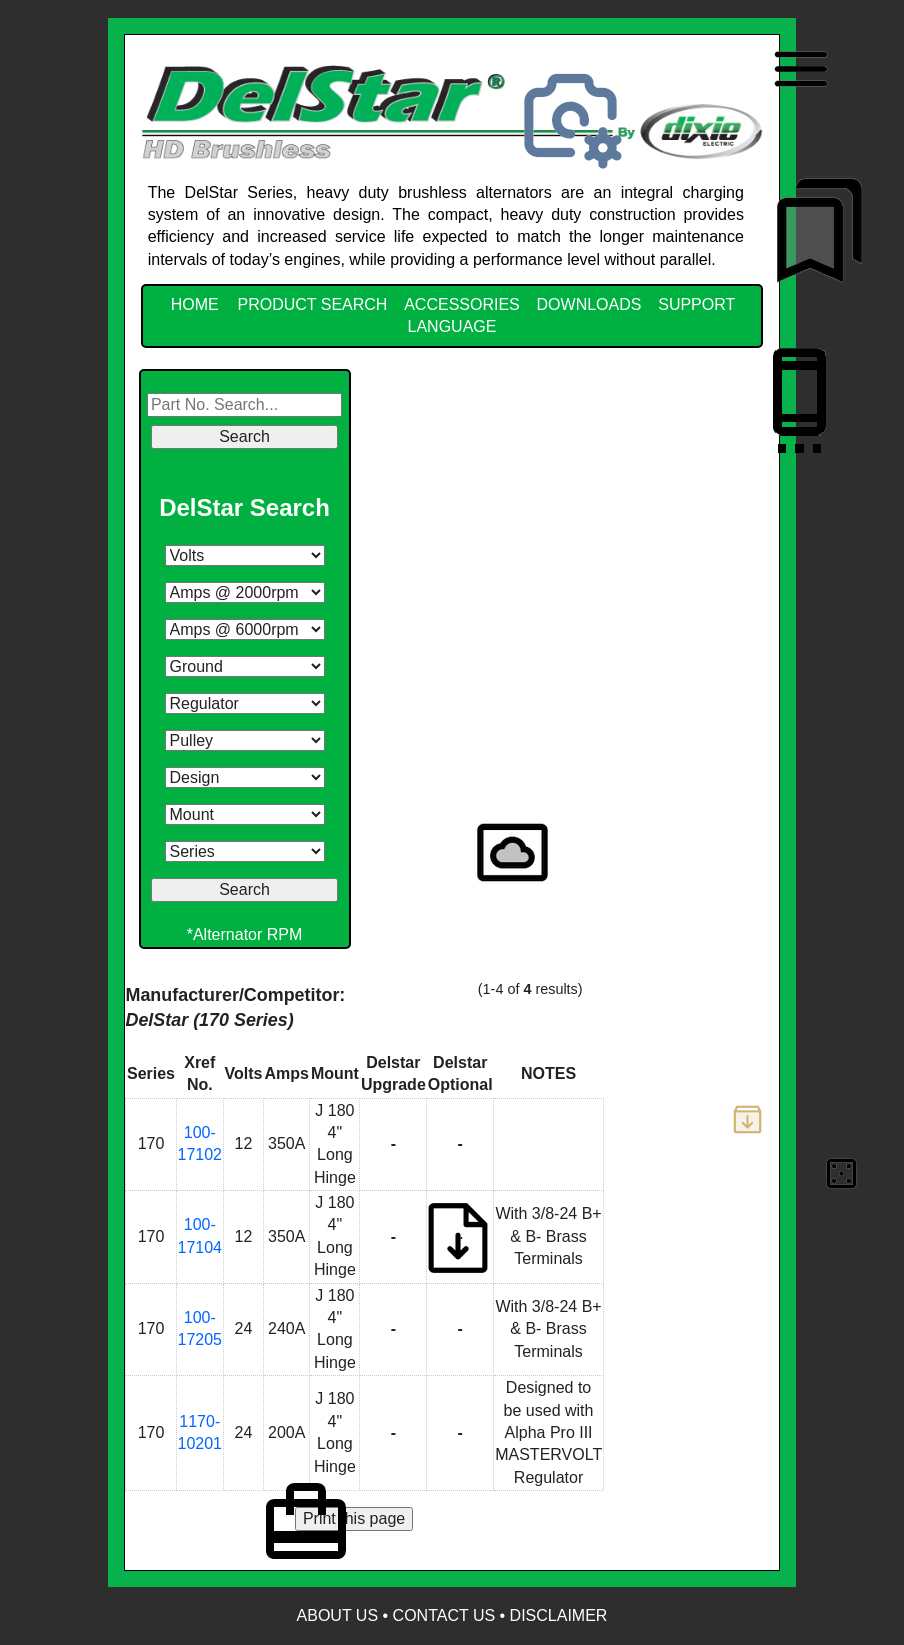 The height and width of the screenshot is (1645, 904). Describe the element at coordinates (512, 852) in the screenshot. I see `access daydream or screensaver settings` at that location.